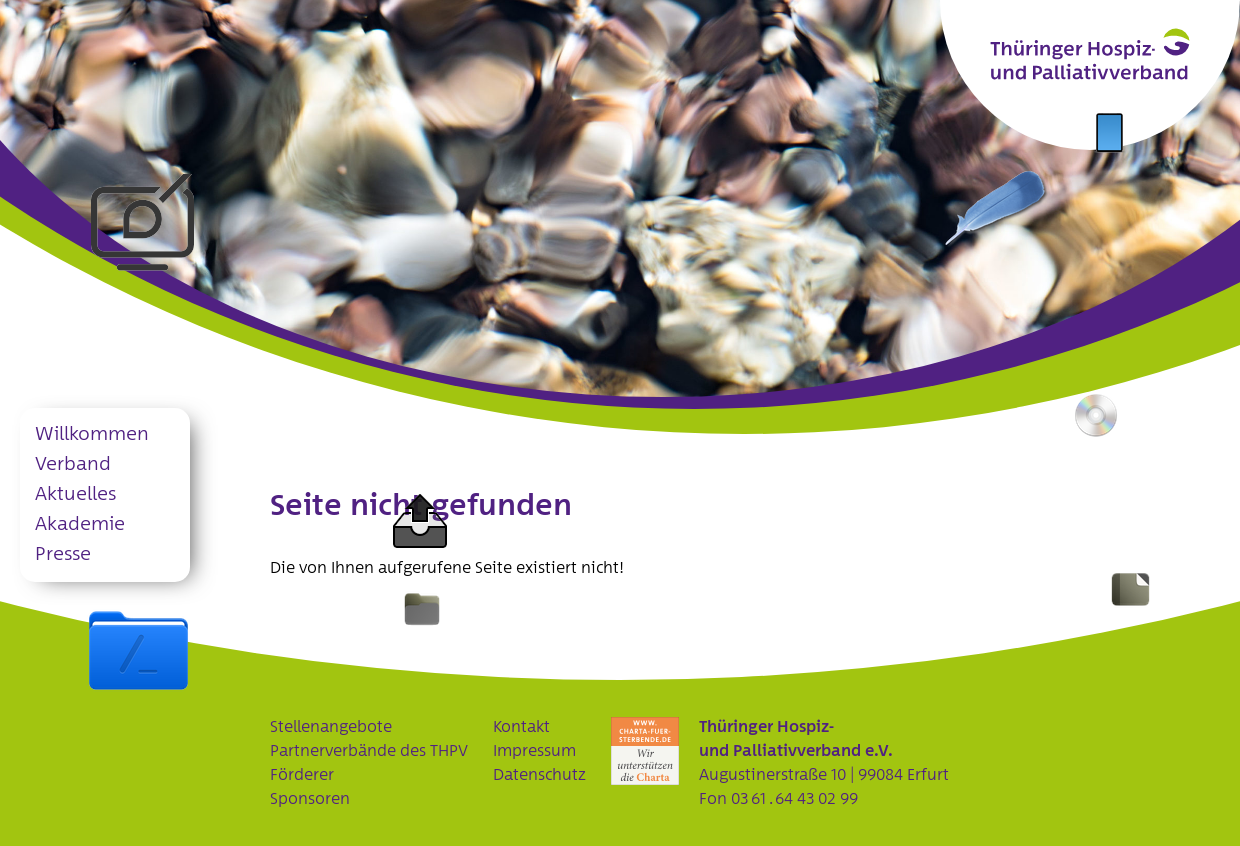  Describe the element at coordinates (1109, 128) in the screenshot. I see `iPad Mini device icon` at that location.